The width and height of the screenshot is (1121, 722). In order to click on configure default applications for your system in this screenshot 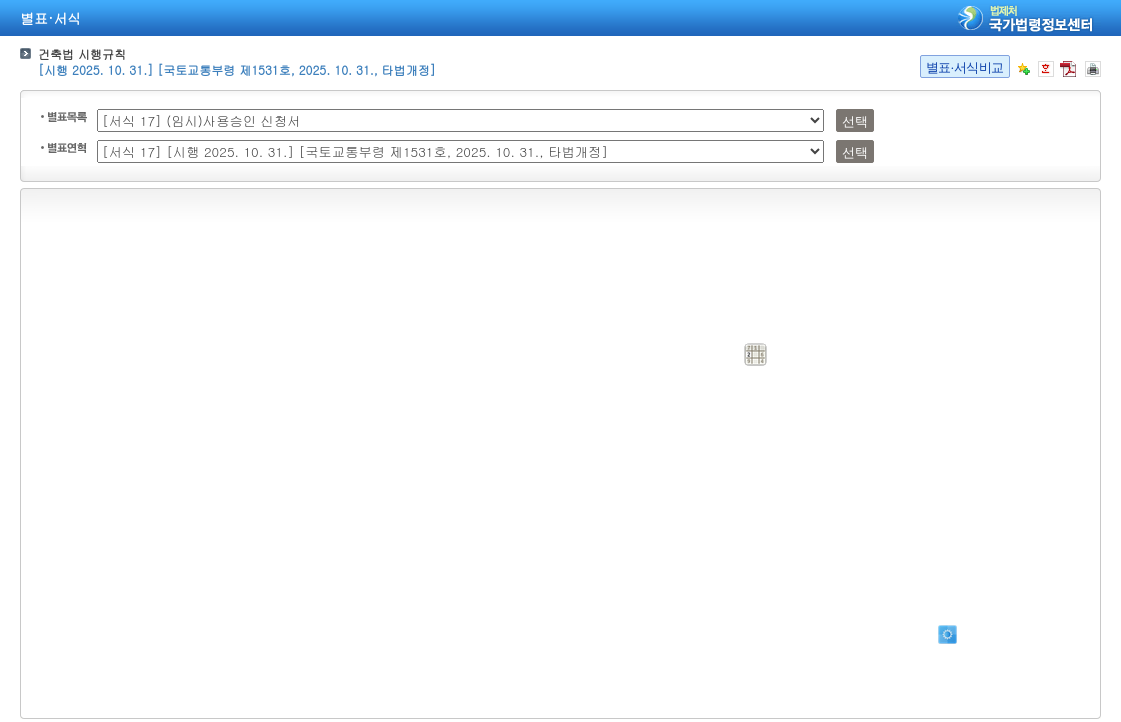, I will do `click(947, 634)`.